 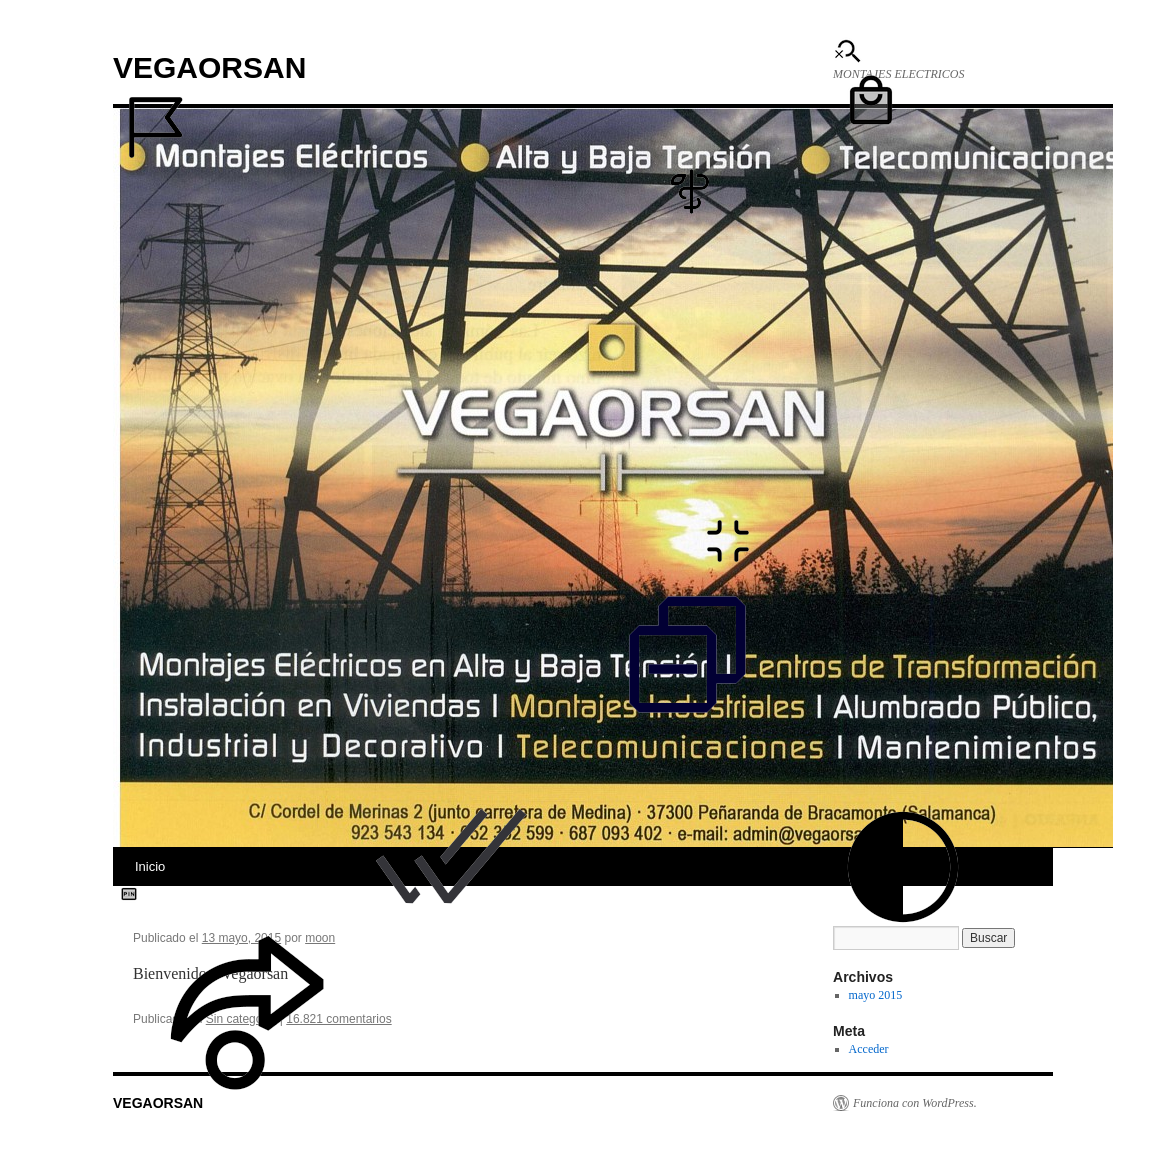 I want to click on access health or medical services, so click(x=691, y=191).